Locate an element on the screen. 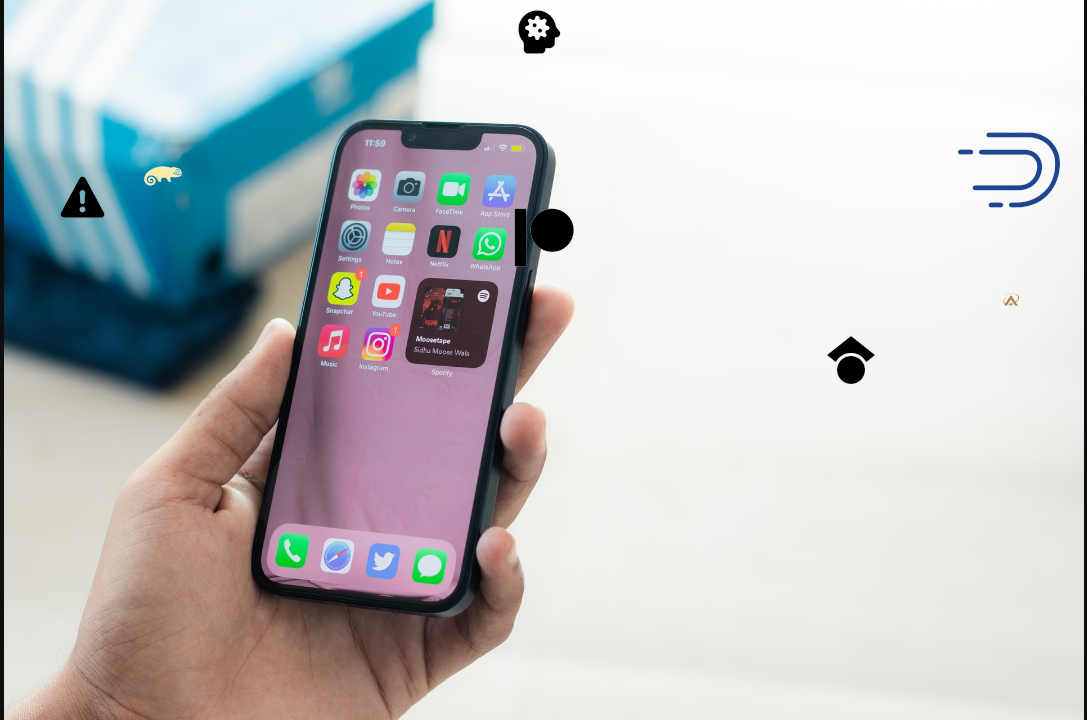 The image size is (1087, 720). indicates a warning or caution state is located at coordinates (82, 198).